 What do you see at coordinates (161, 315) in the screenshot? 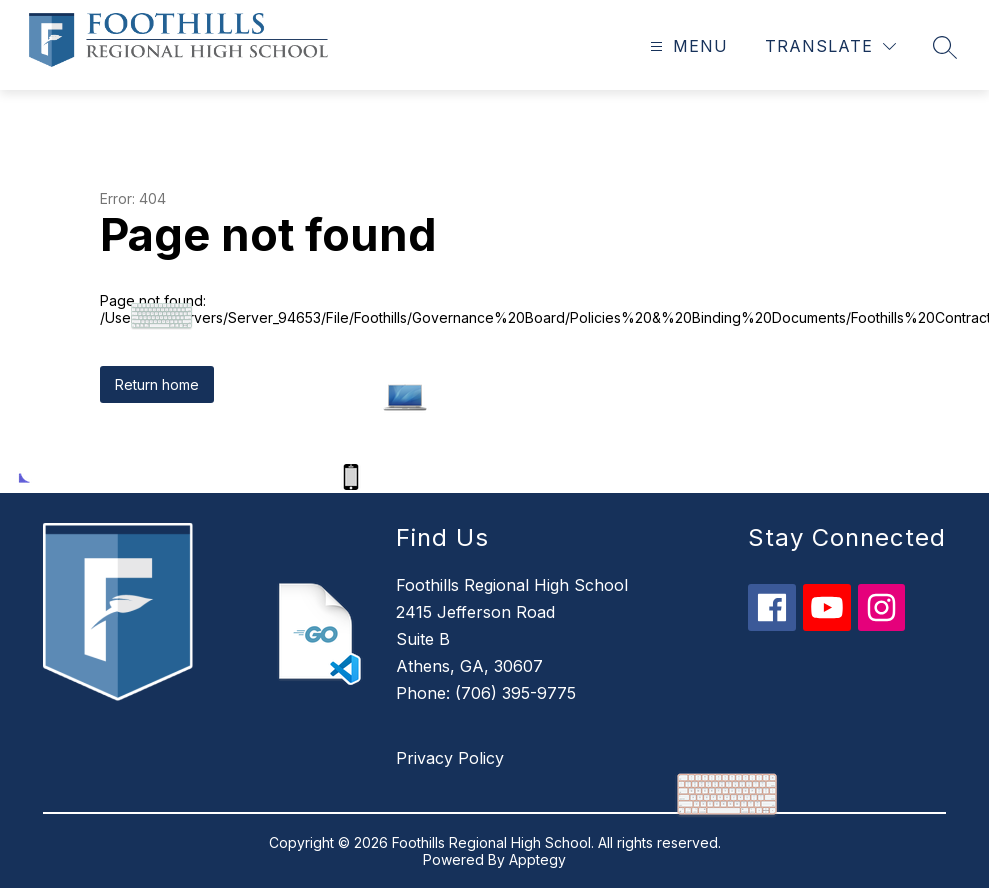
I see `connect a bluetooth keyboard` at bounding box center [161, 315].